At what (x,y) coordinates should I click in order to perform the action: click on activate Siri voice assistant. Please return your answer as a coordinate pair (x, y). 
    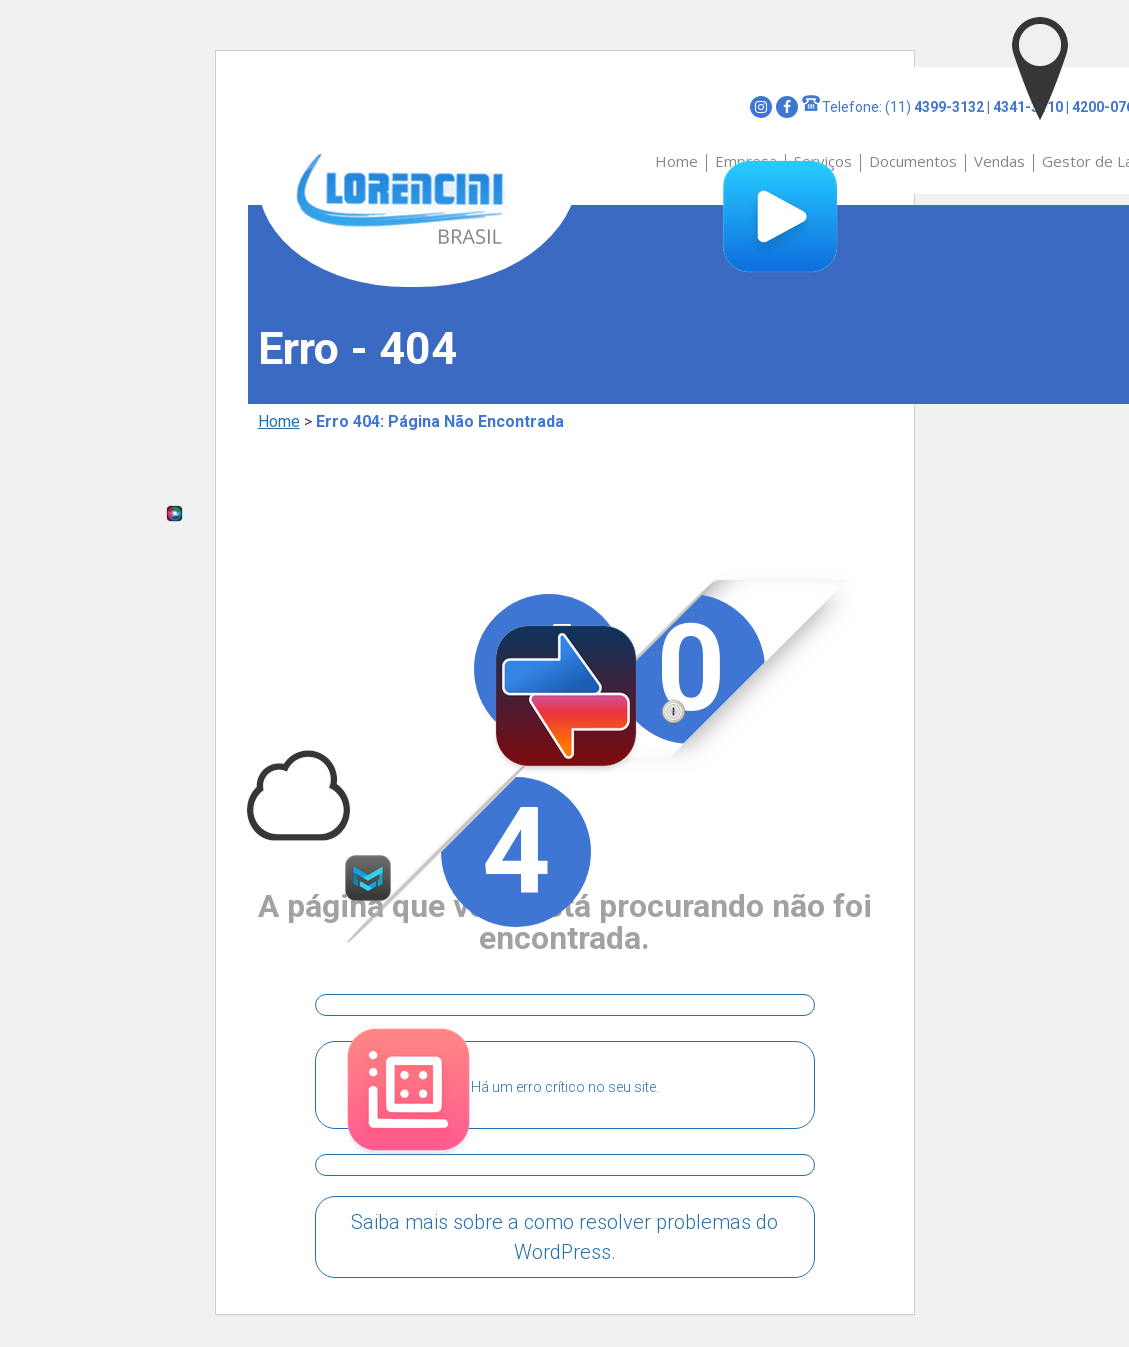
    Looking at the image, I should click on (174, 513).